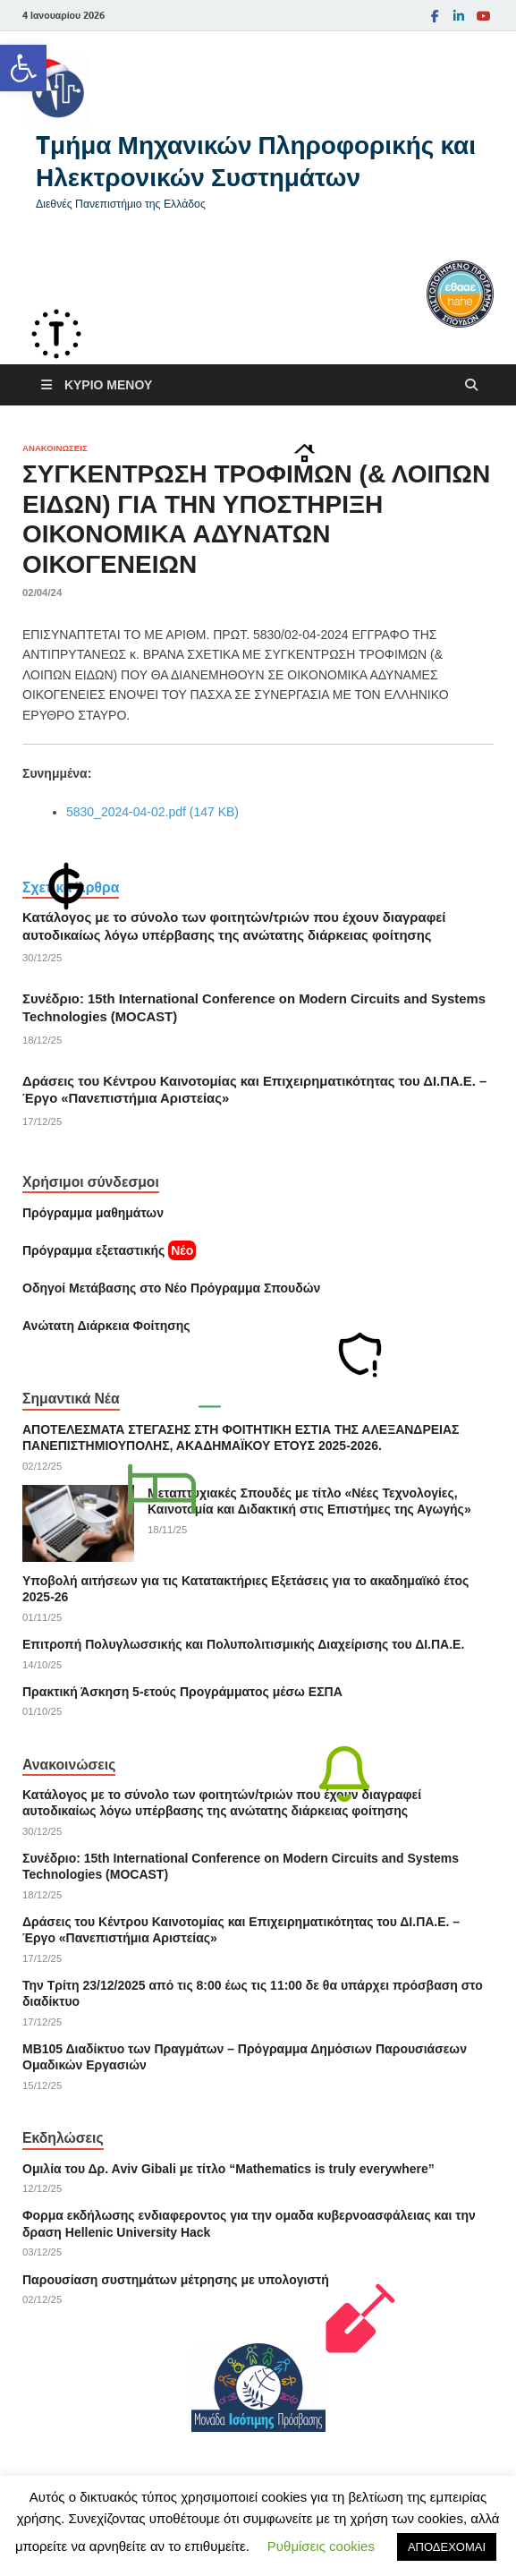 Image resolution: width=516 pixels, height=2576 pixels. I want to click on access roofing or home improvement services, so click(304, 453).